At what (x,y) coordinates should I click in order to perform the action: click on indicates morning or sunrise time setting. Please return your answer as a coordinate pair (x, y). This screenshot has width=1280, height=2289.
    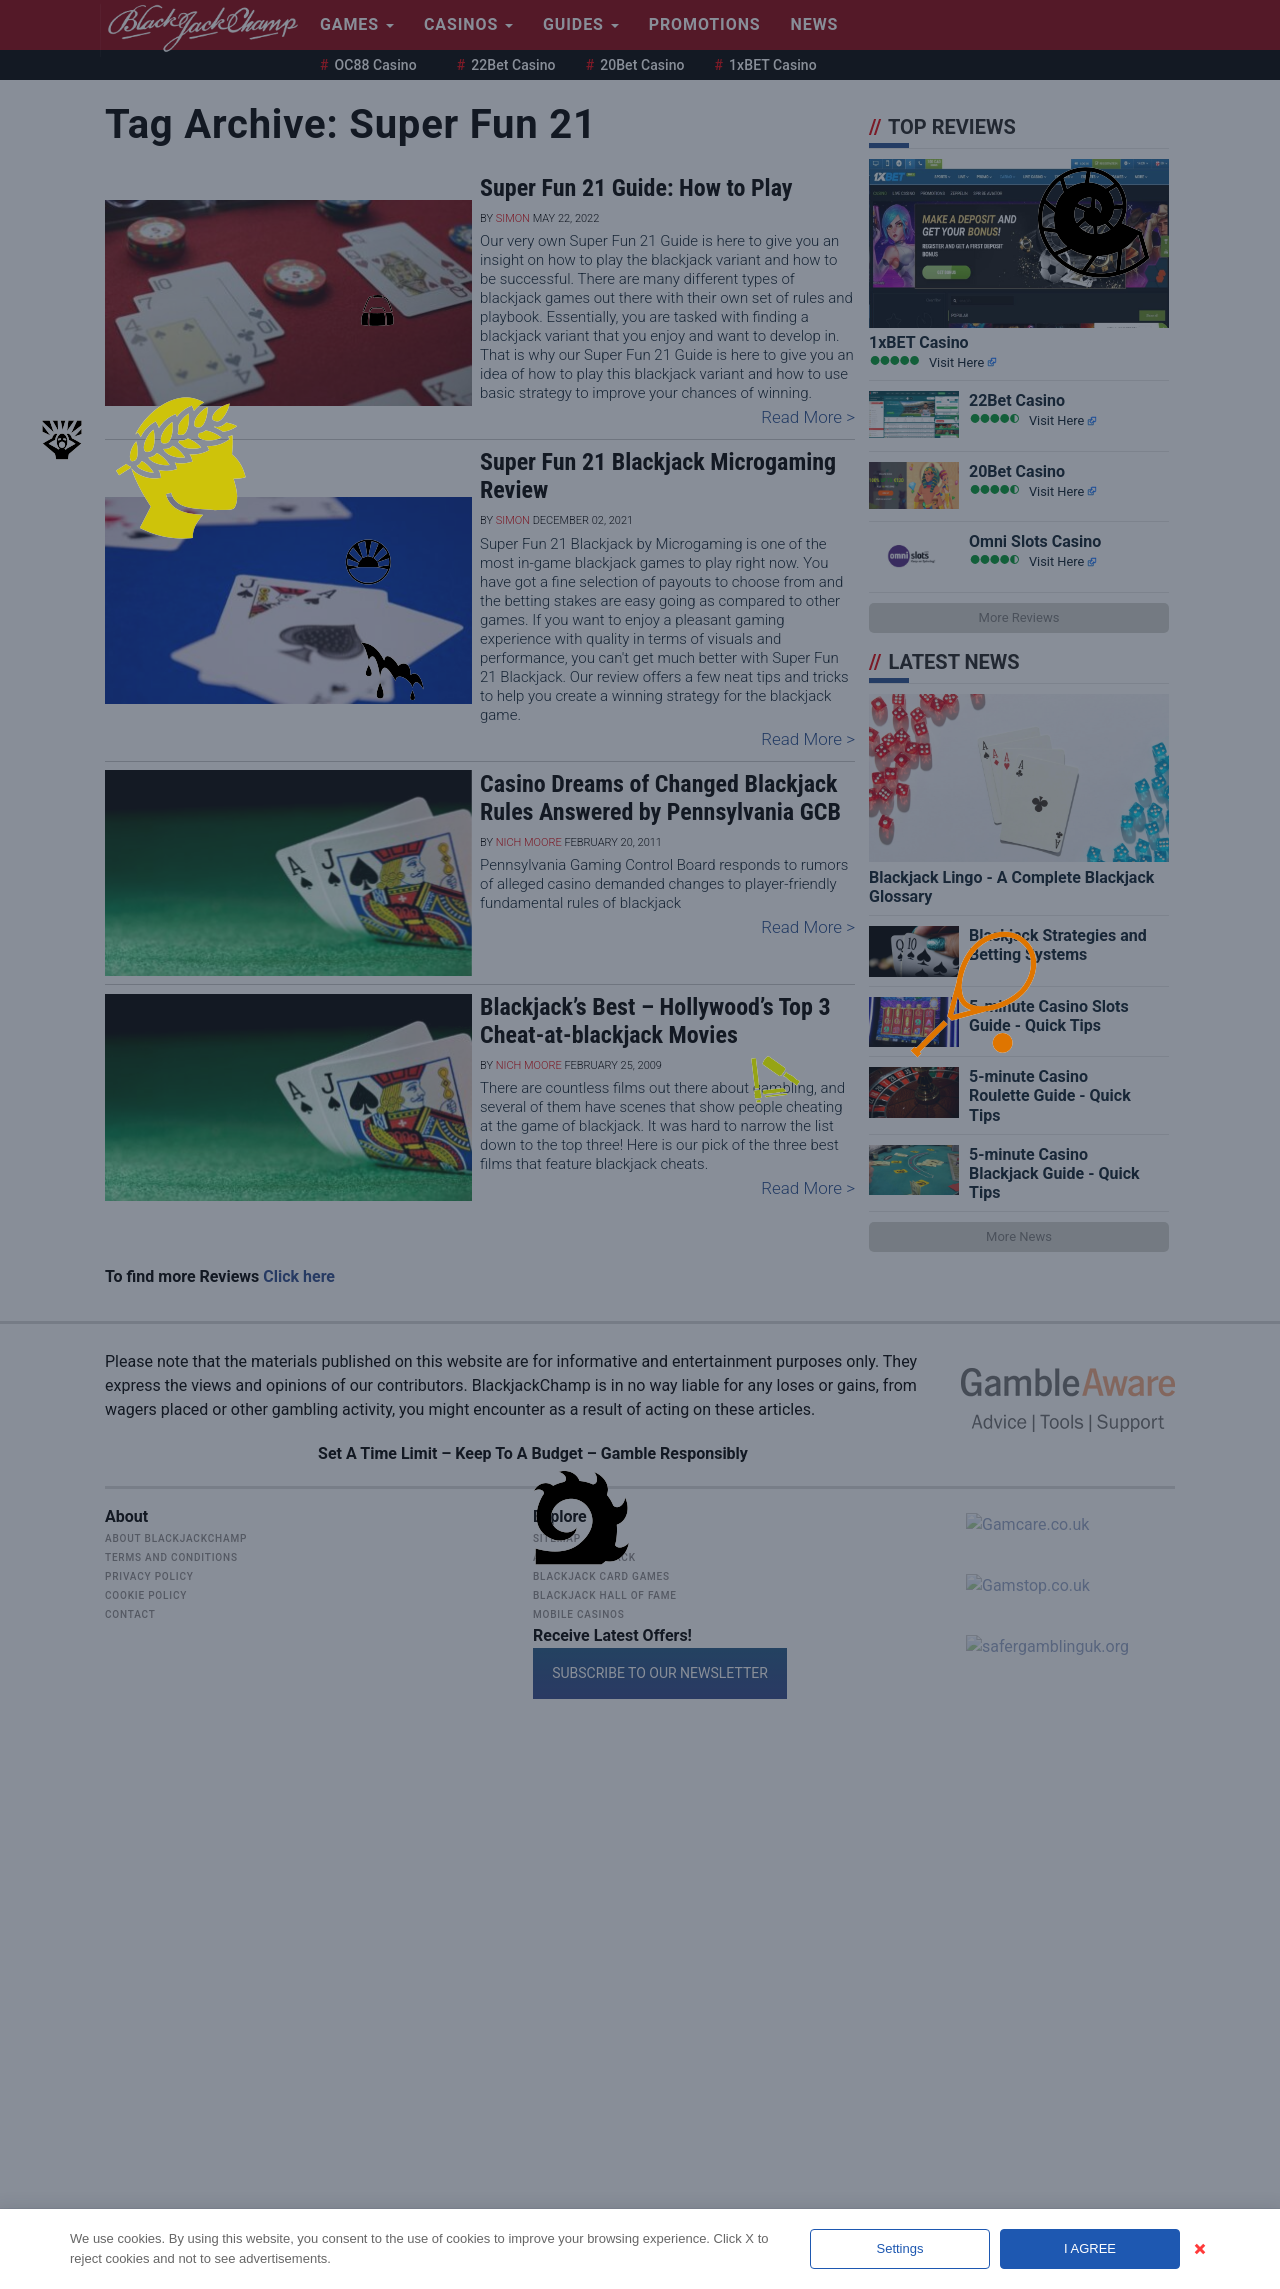
    Looking at the image, I should click on (368, 562).